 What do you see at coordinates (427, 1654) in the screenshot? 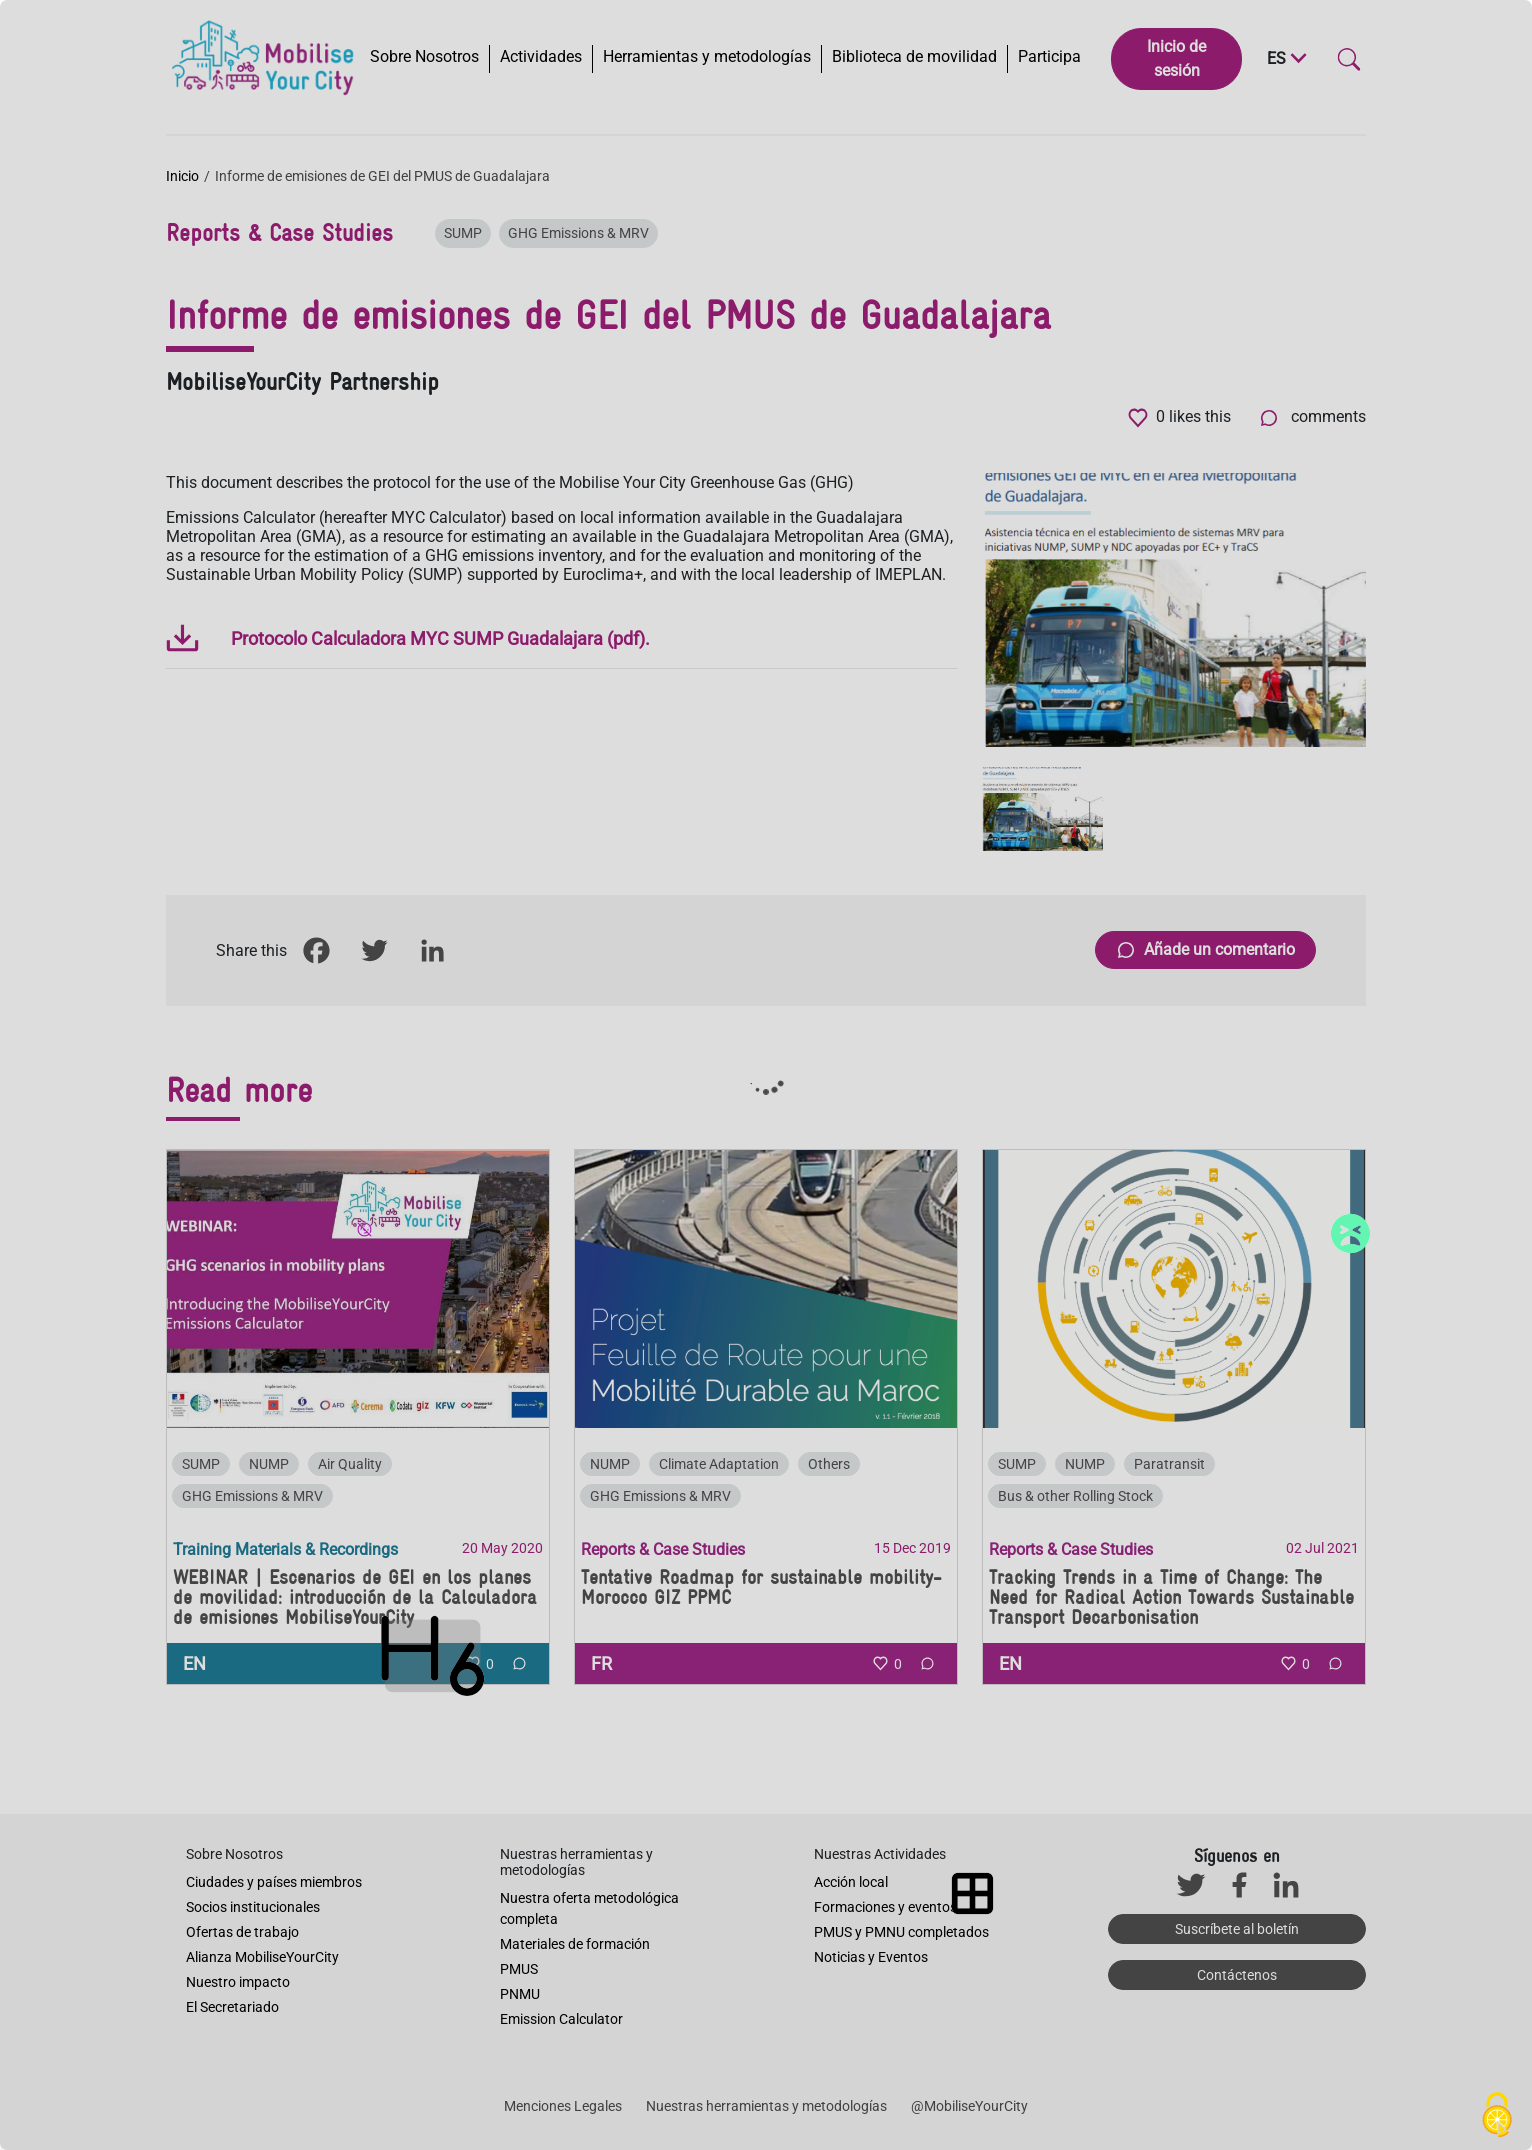
I see `format text as heading level 6` at bounding box center [427, 1654].